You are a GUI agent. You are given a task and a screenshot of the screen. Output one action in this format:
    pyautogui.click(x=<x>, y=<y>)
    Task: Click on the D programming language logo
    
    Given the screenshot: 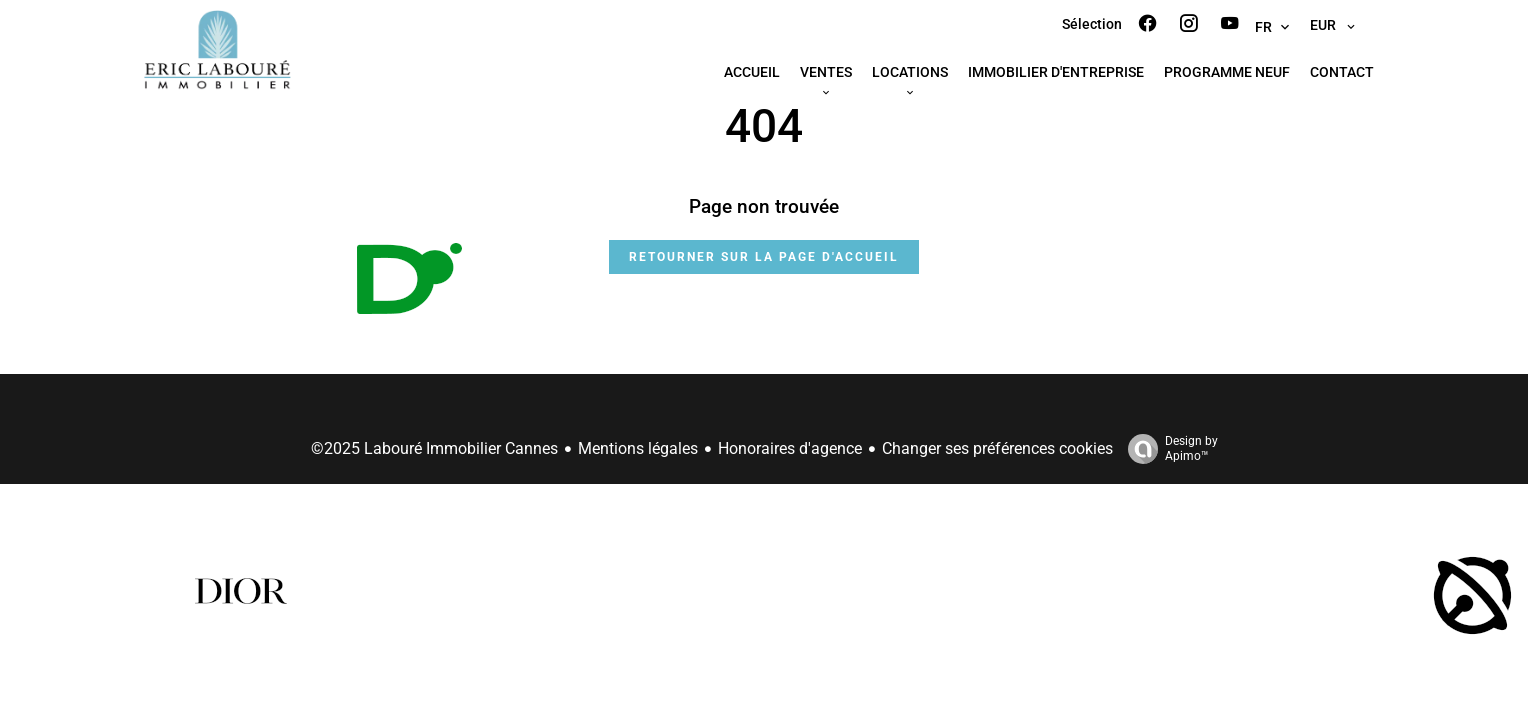 What is the action you would take?
    pyautogui.click(x=409, y=278)
    